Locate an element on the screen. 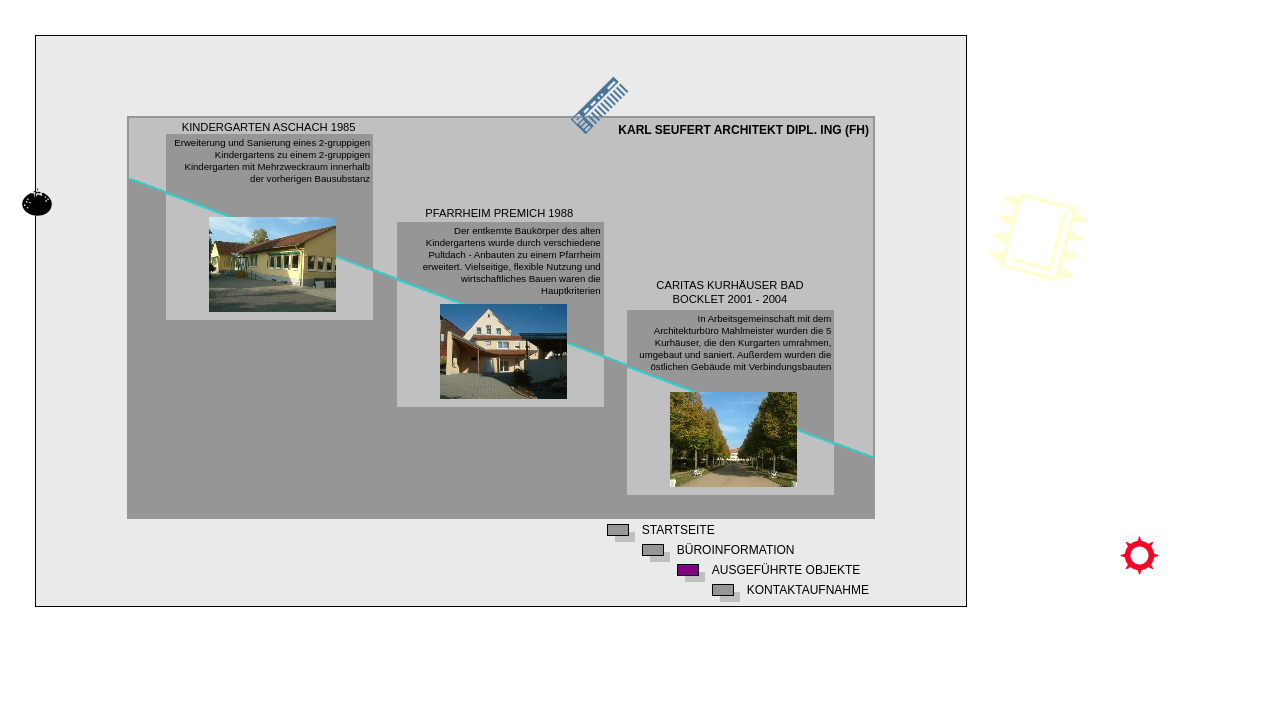 The width and height of the screenshot is (1283, 720). select tangerine or citrus fruit item is located at coordinates (37, 202).